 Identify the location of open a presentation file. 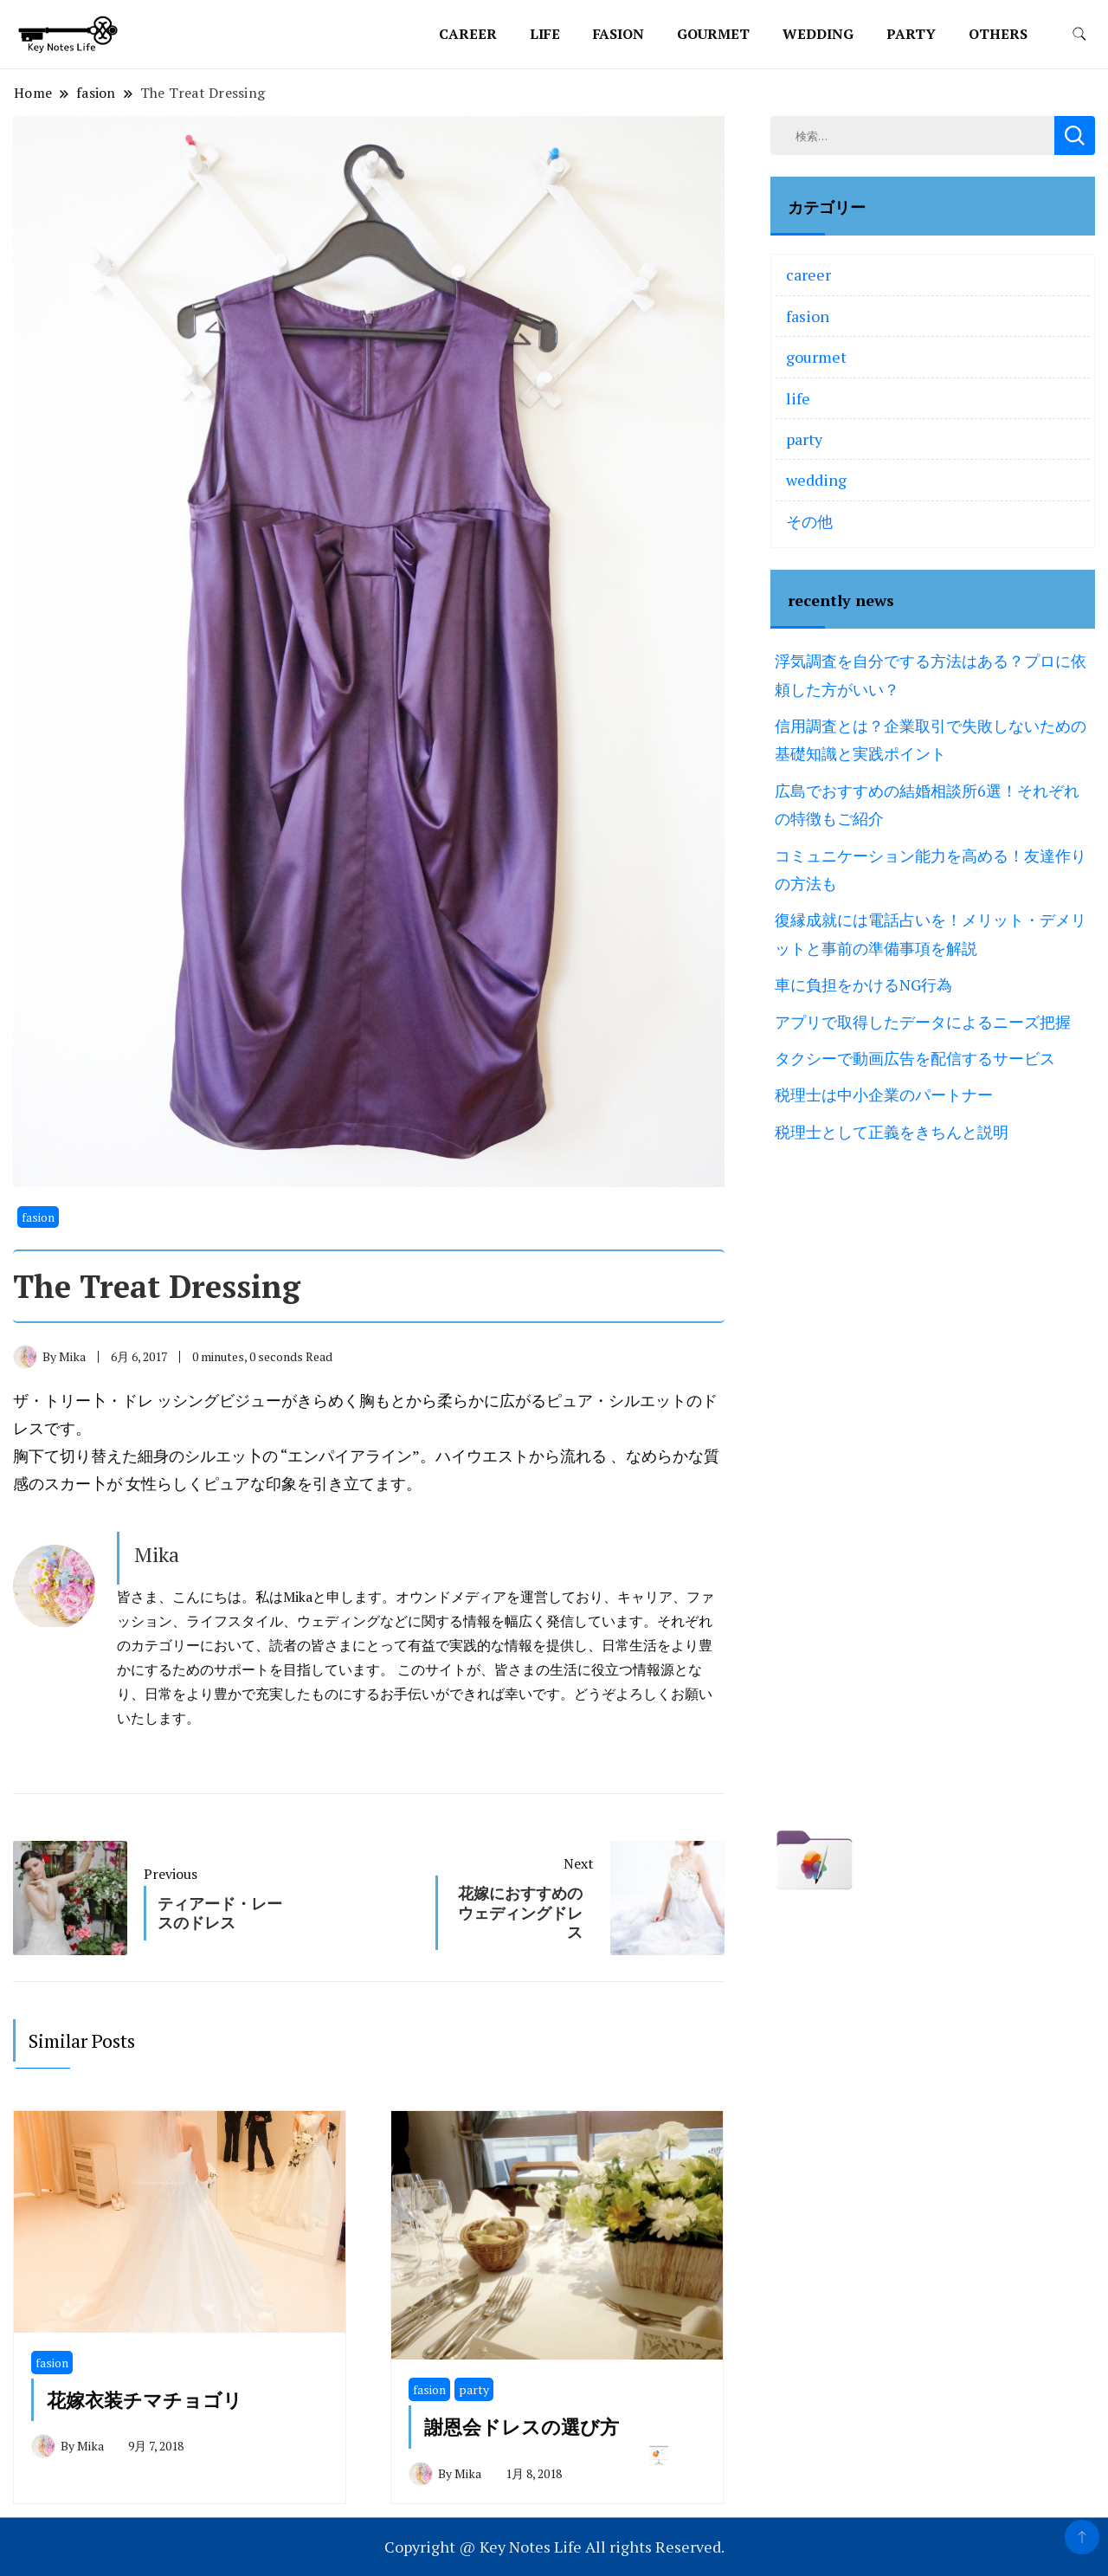
(659, 2455).